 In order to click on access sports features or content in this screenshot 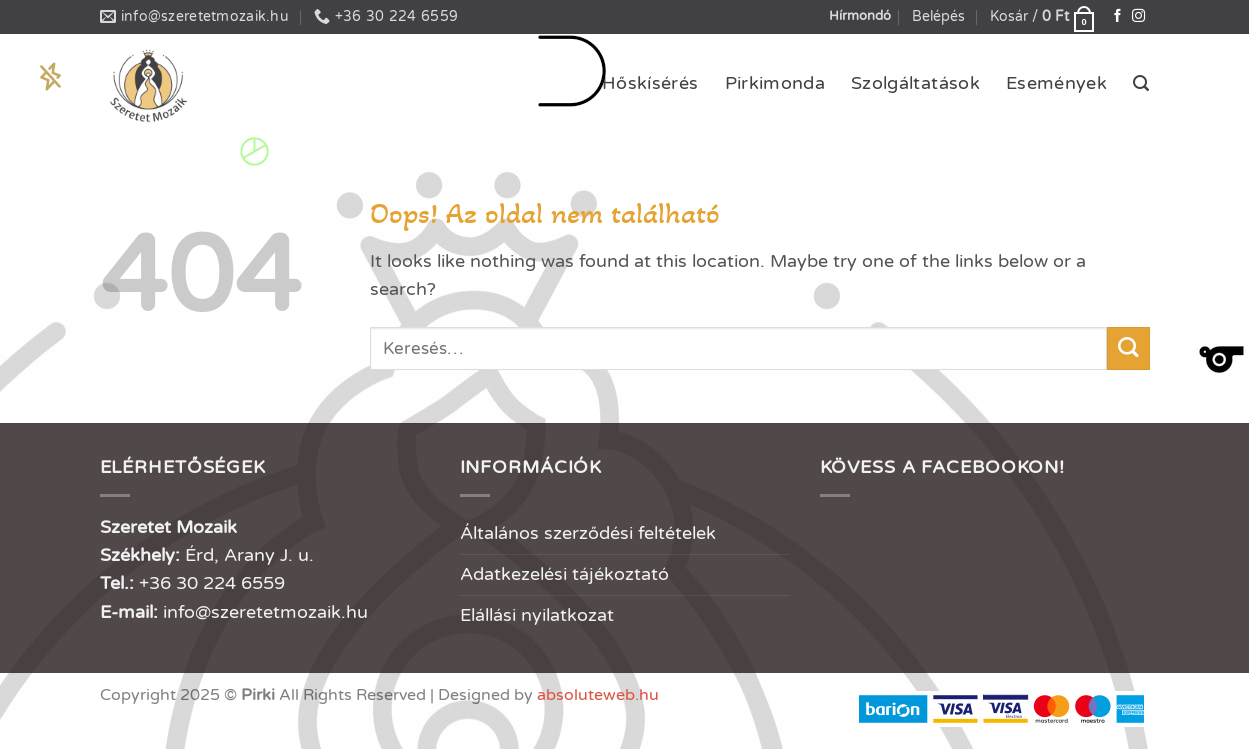, I will do `click(1221, 359)`.